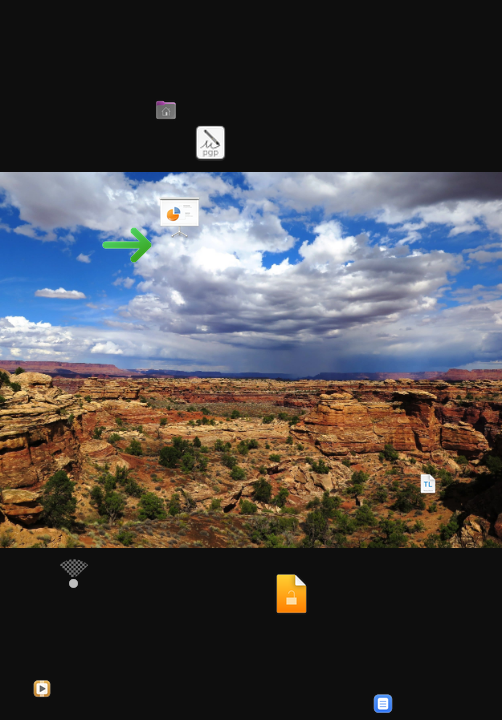 This screenshot has height=720, width=502. What do you see at coordinates (428, 484) in the screenshot?
I see `a Qt Linguist translation file` at bounding box center [428, 484].